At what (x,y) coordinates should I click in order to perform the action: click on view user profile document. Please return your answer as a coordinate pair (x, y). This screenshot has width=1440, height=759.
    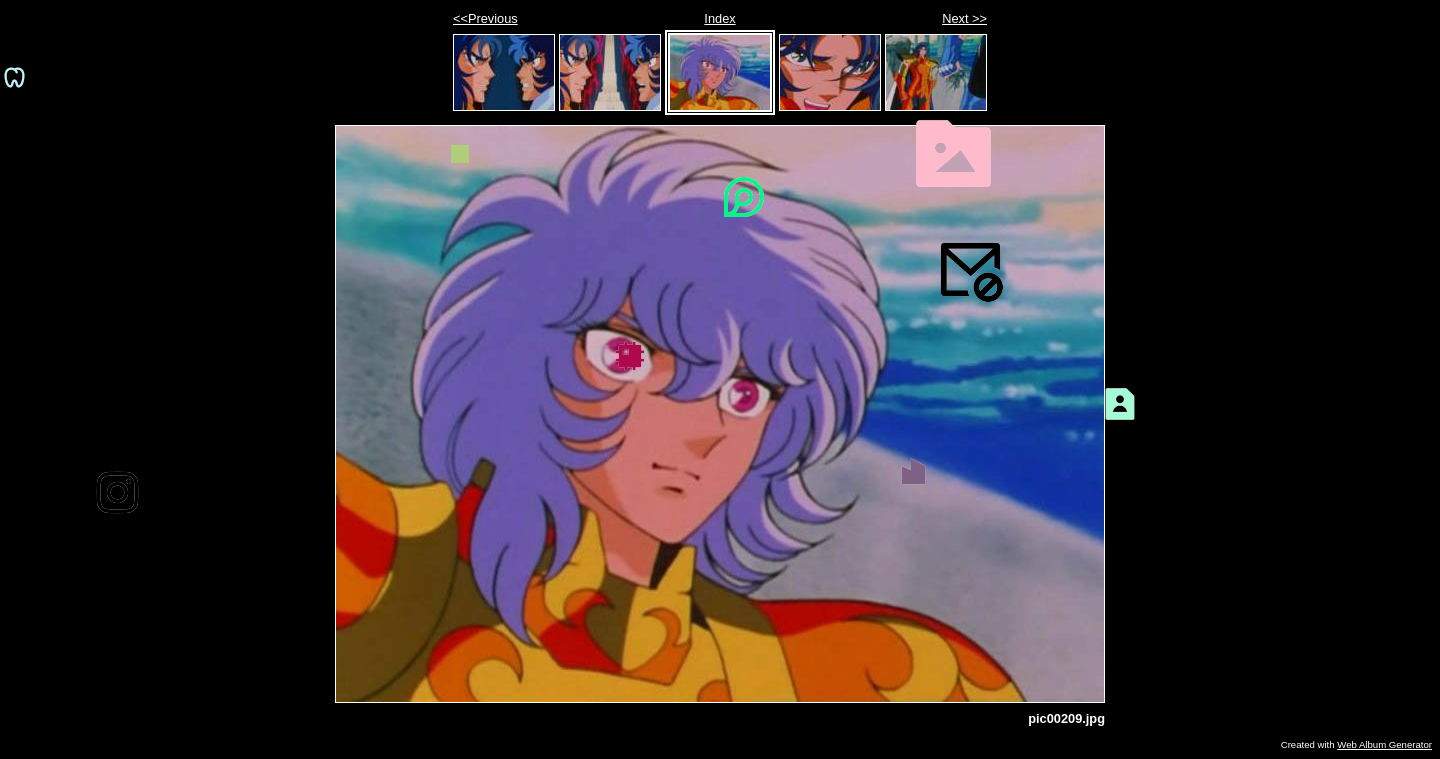
    Looking at the image, I should click on (1120, 404).